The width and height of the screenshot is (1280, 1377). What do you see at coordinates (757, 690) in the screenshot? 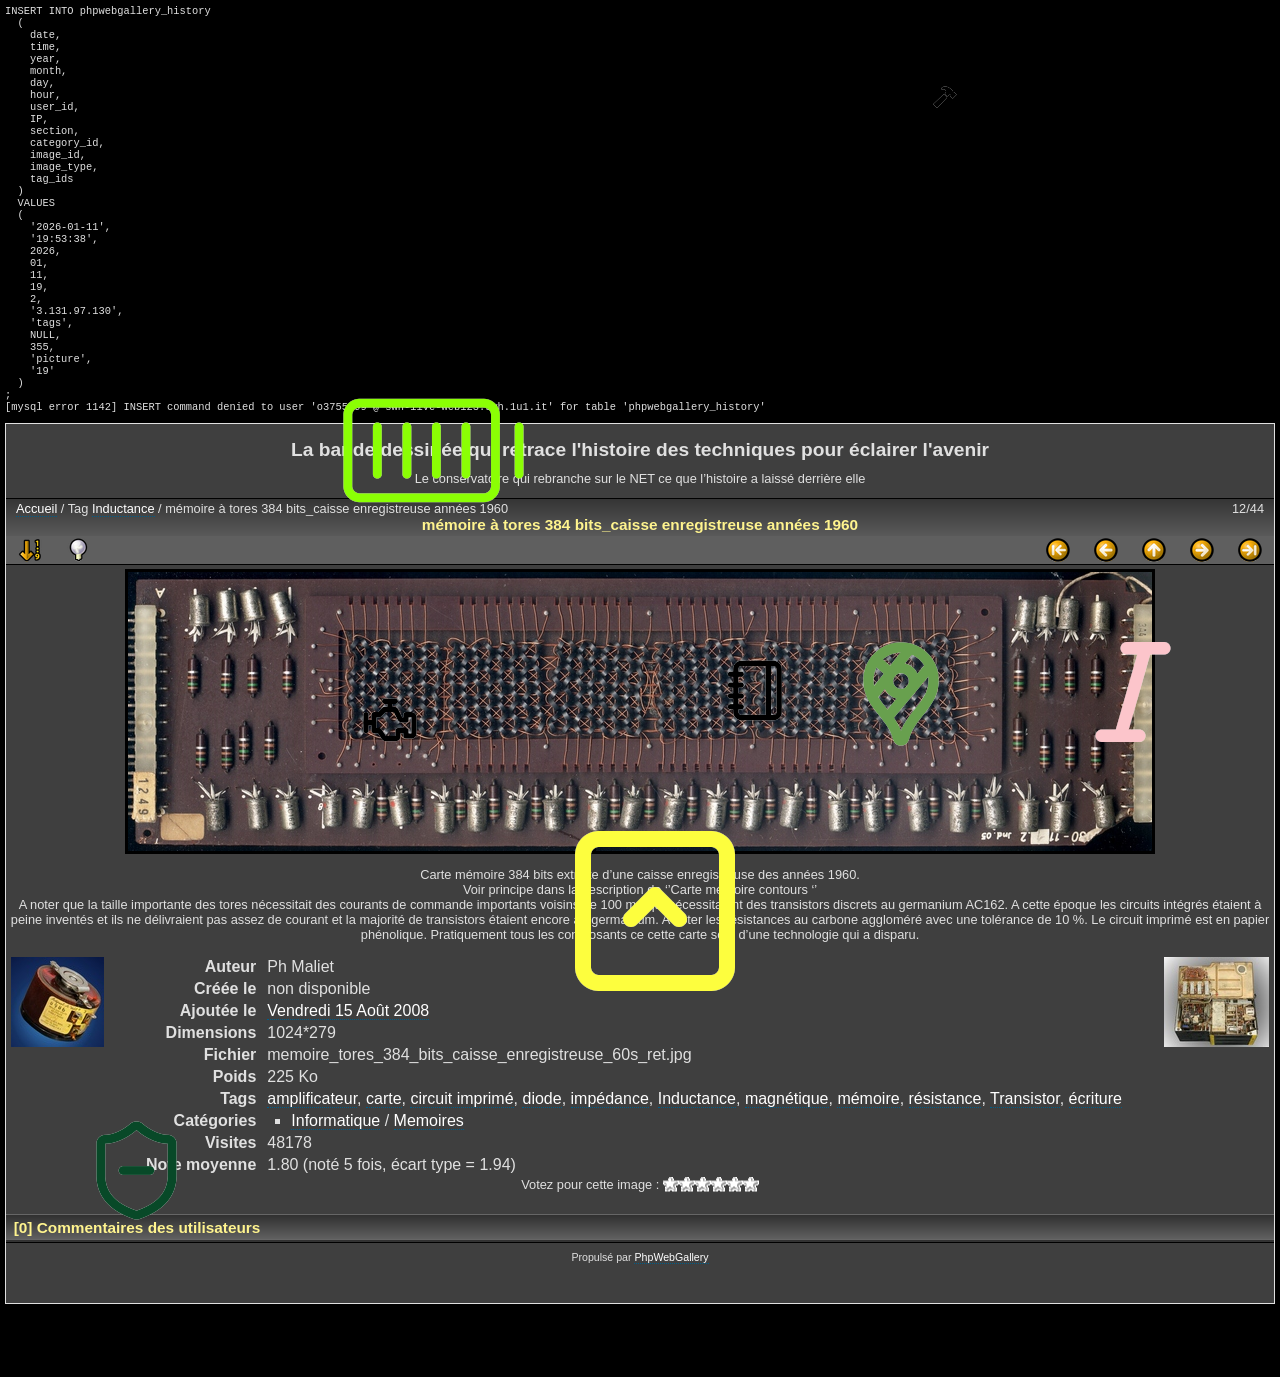
I see `open your notebook` at bounding box center [757, 690].